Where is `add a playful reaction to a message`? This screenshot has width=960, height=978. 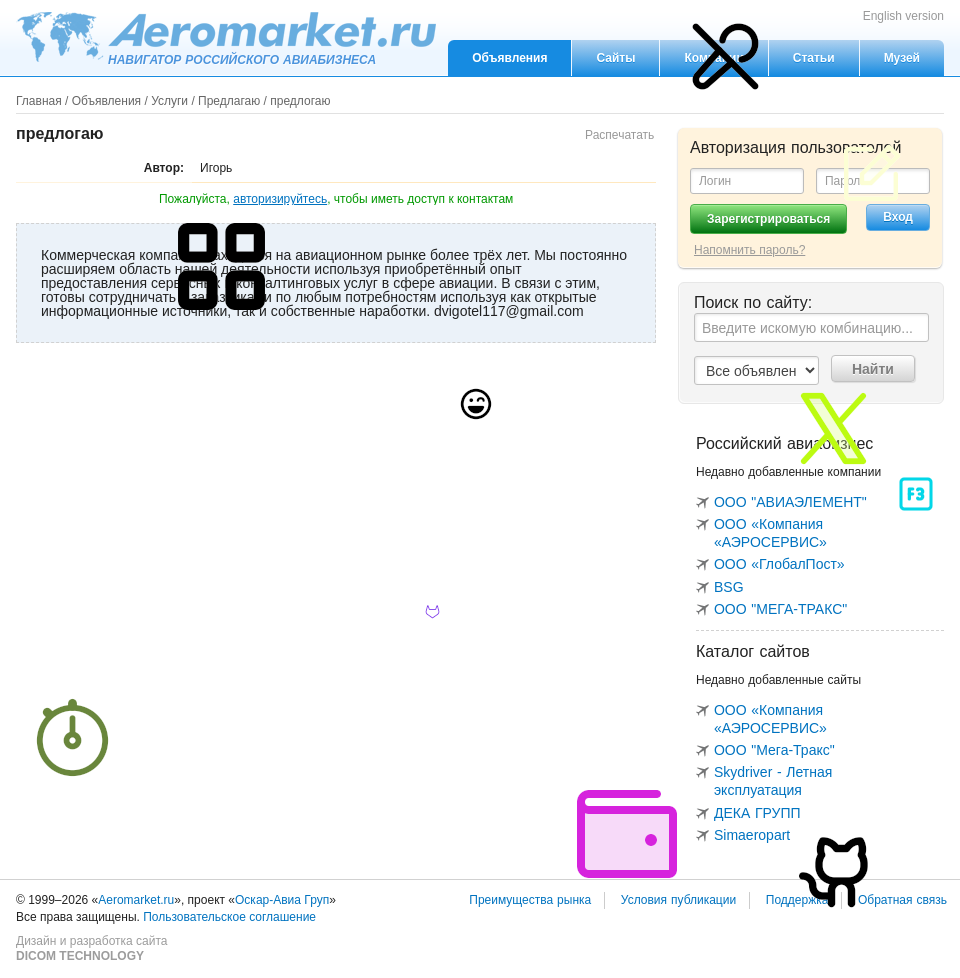
add a playful reaction to a message is located at coordinates (476, 404).